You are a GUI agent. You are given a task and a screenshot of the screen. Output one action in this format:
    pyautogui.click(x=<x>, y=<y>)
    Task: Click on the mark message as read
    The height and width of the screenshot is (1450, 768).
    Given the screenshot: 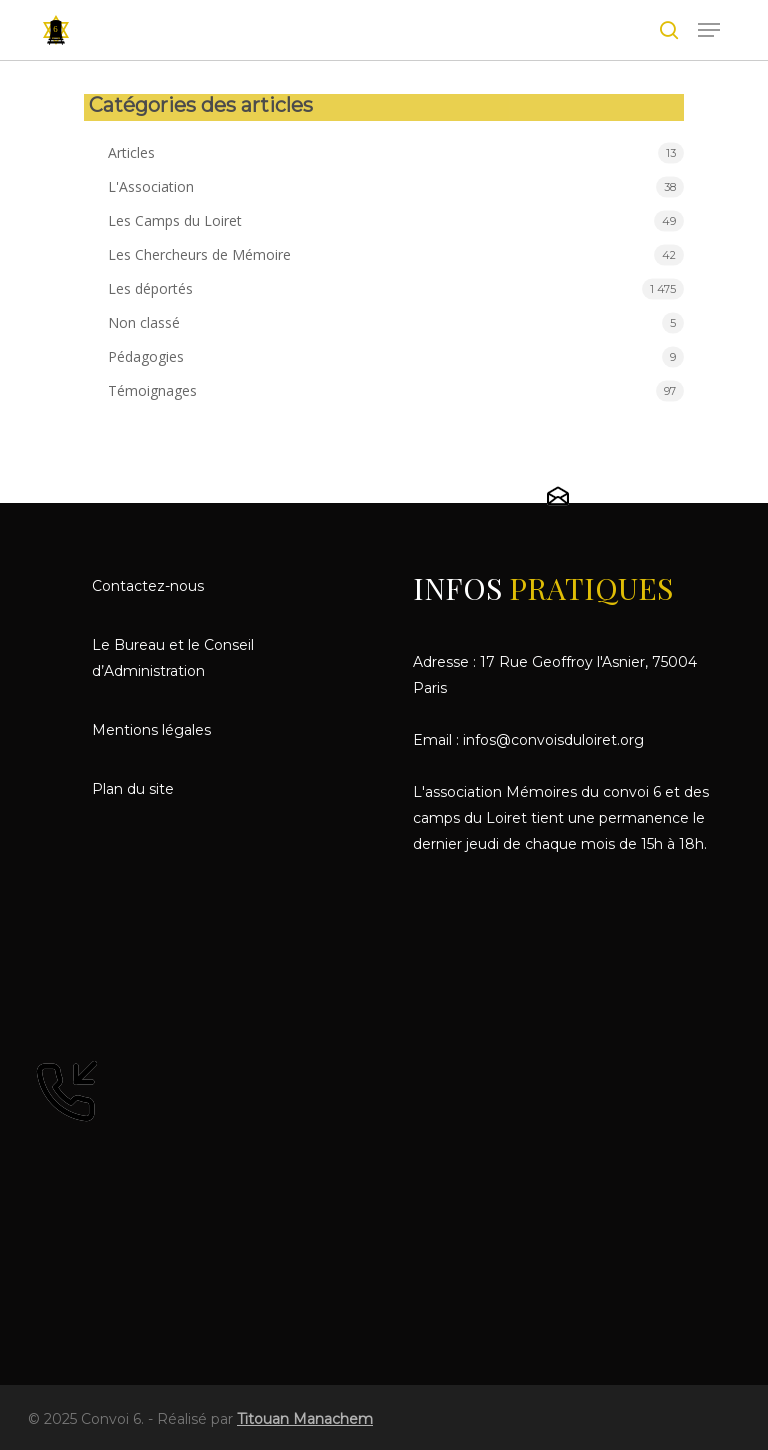 What is the action you would take?
    pyautogui.click(x=558, y=497)
    